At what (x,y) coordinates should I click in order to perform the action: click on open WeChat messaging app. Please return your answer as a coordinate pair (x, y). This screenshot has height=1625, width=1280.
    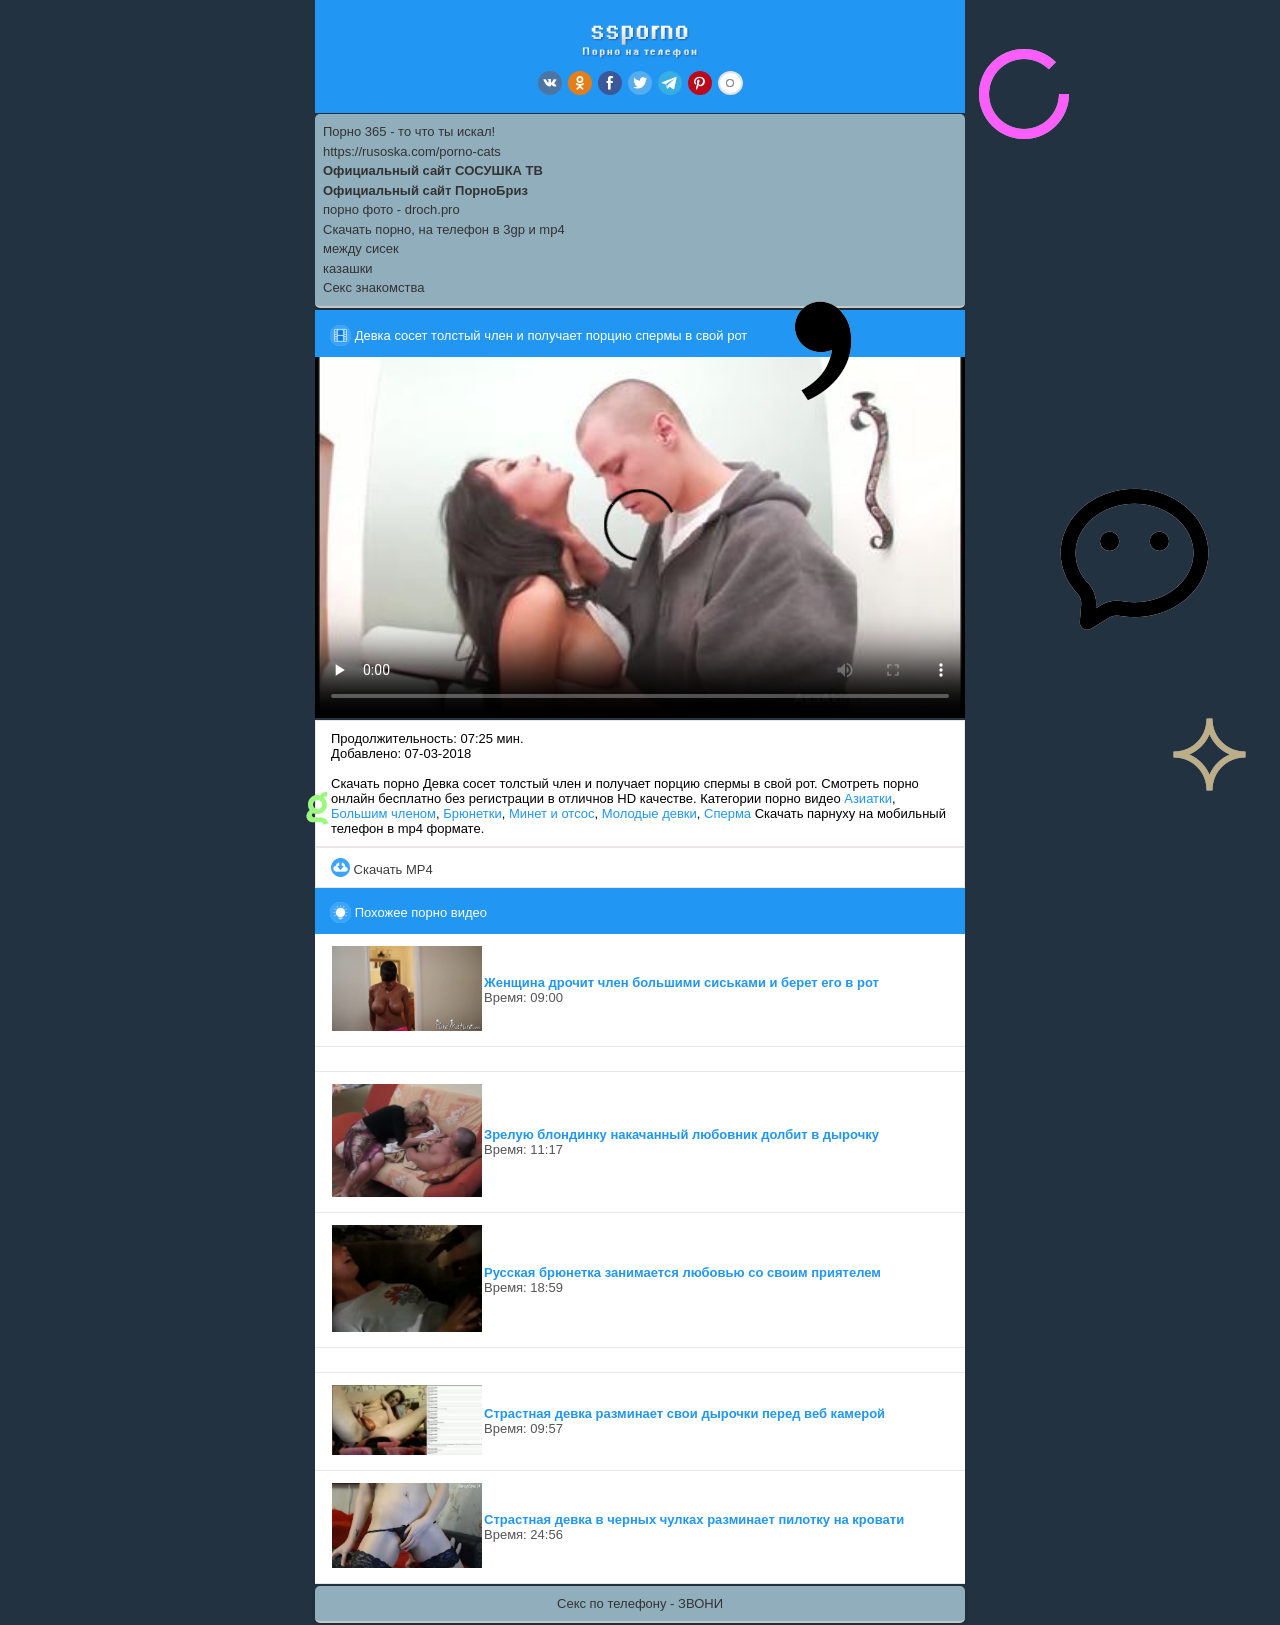
    Looking at the image, I should click on (1134, 554).